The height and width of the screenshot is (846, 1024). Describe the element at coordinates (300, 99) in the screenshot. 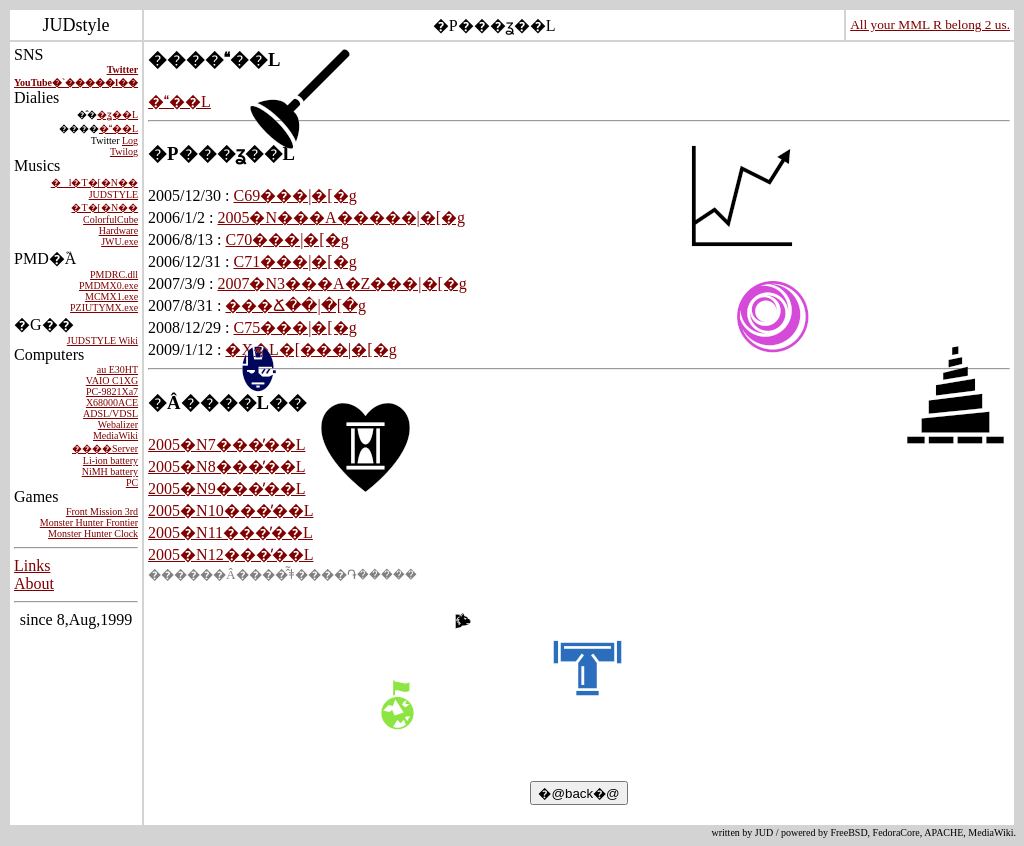

I see `report a plumbing issue or maintenance request` at that location.